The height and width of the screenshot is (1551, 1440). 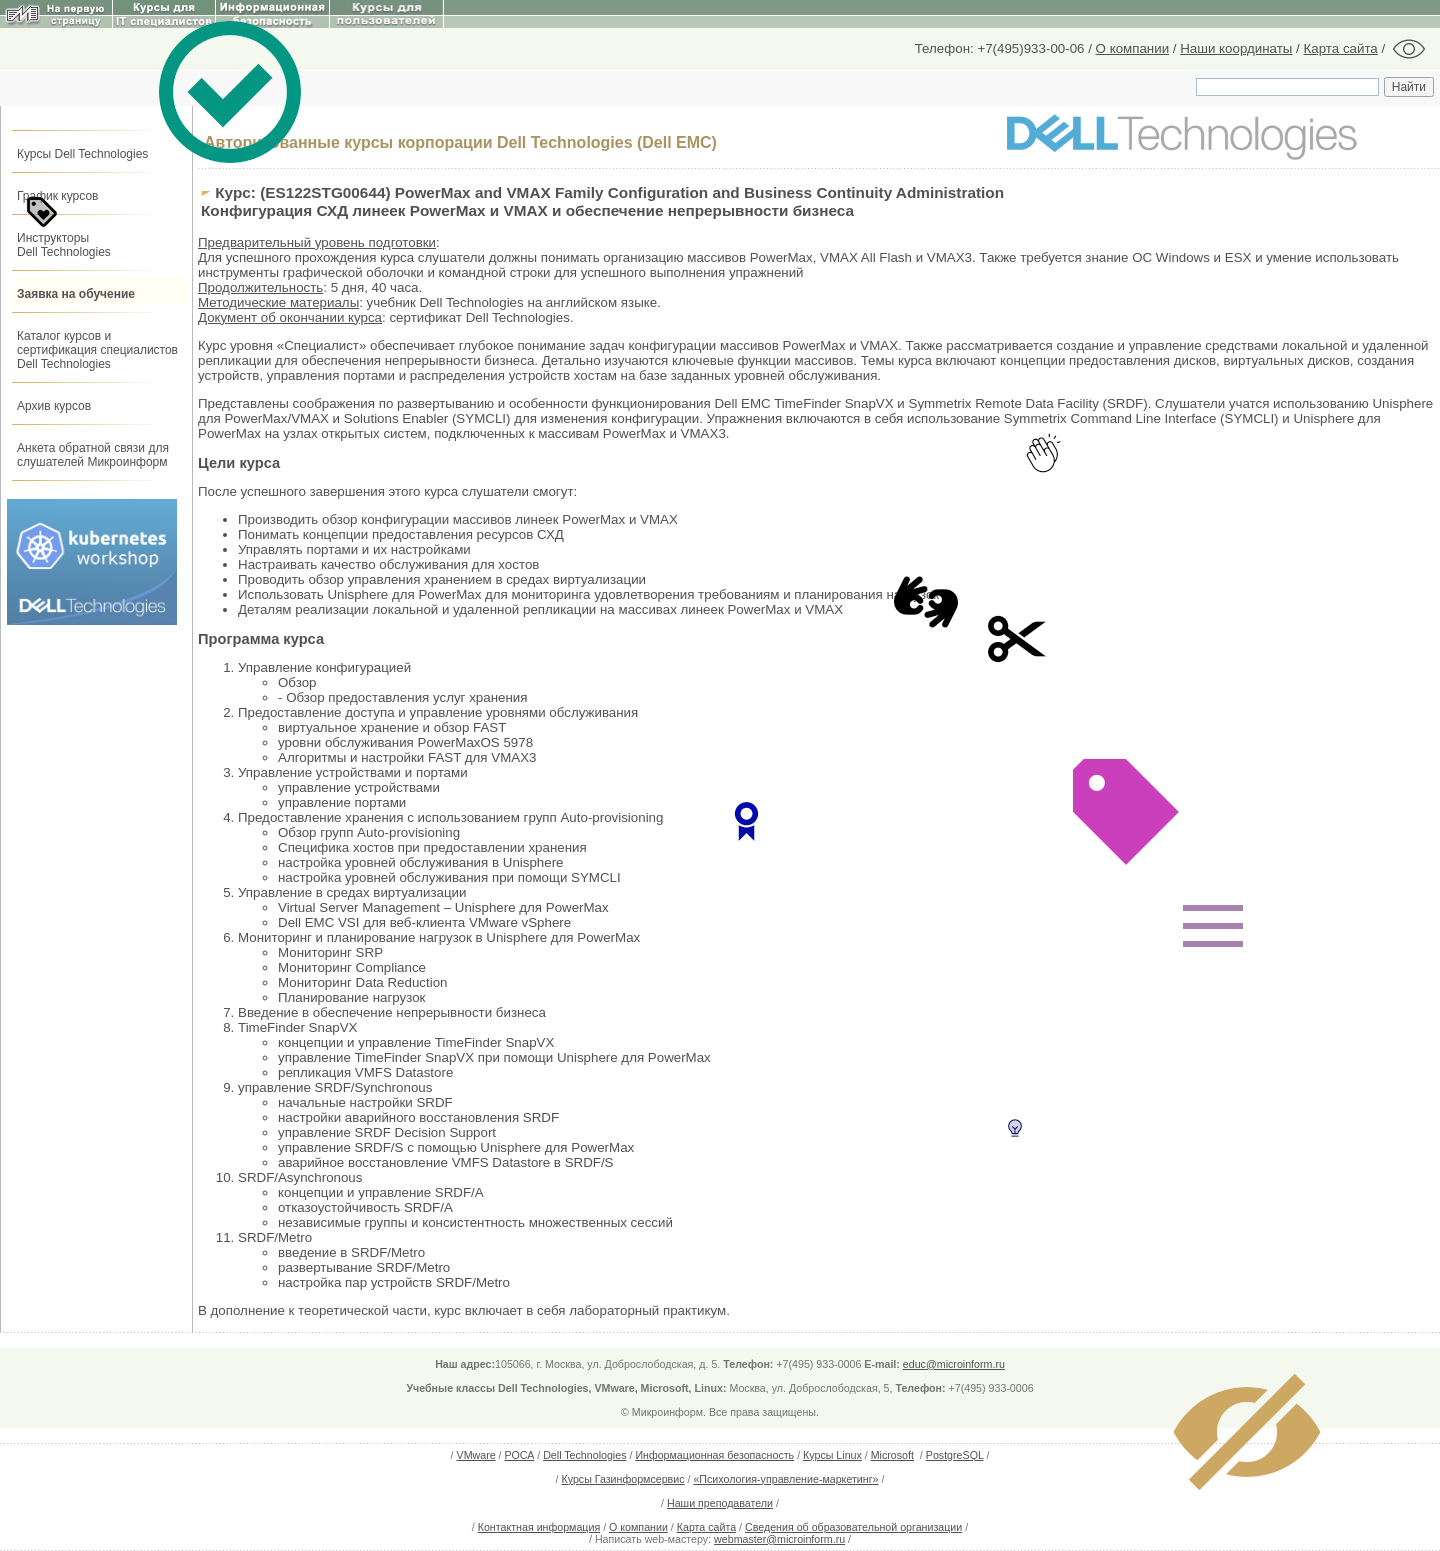 I want to click on open navigation menu, so click(x=1213, y=926).